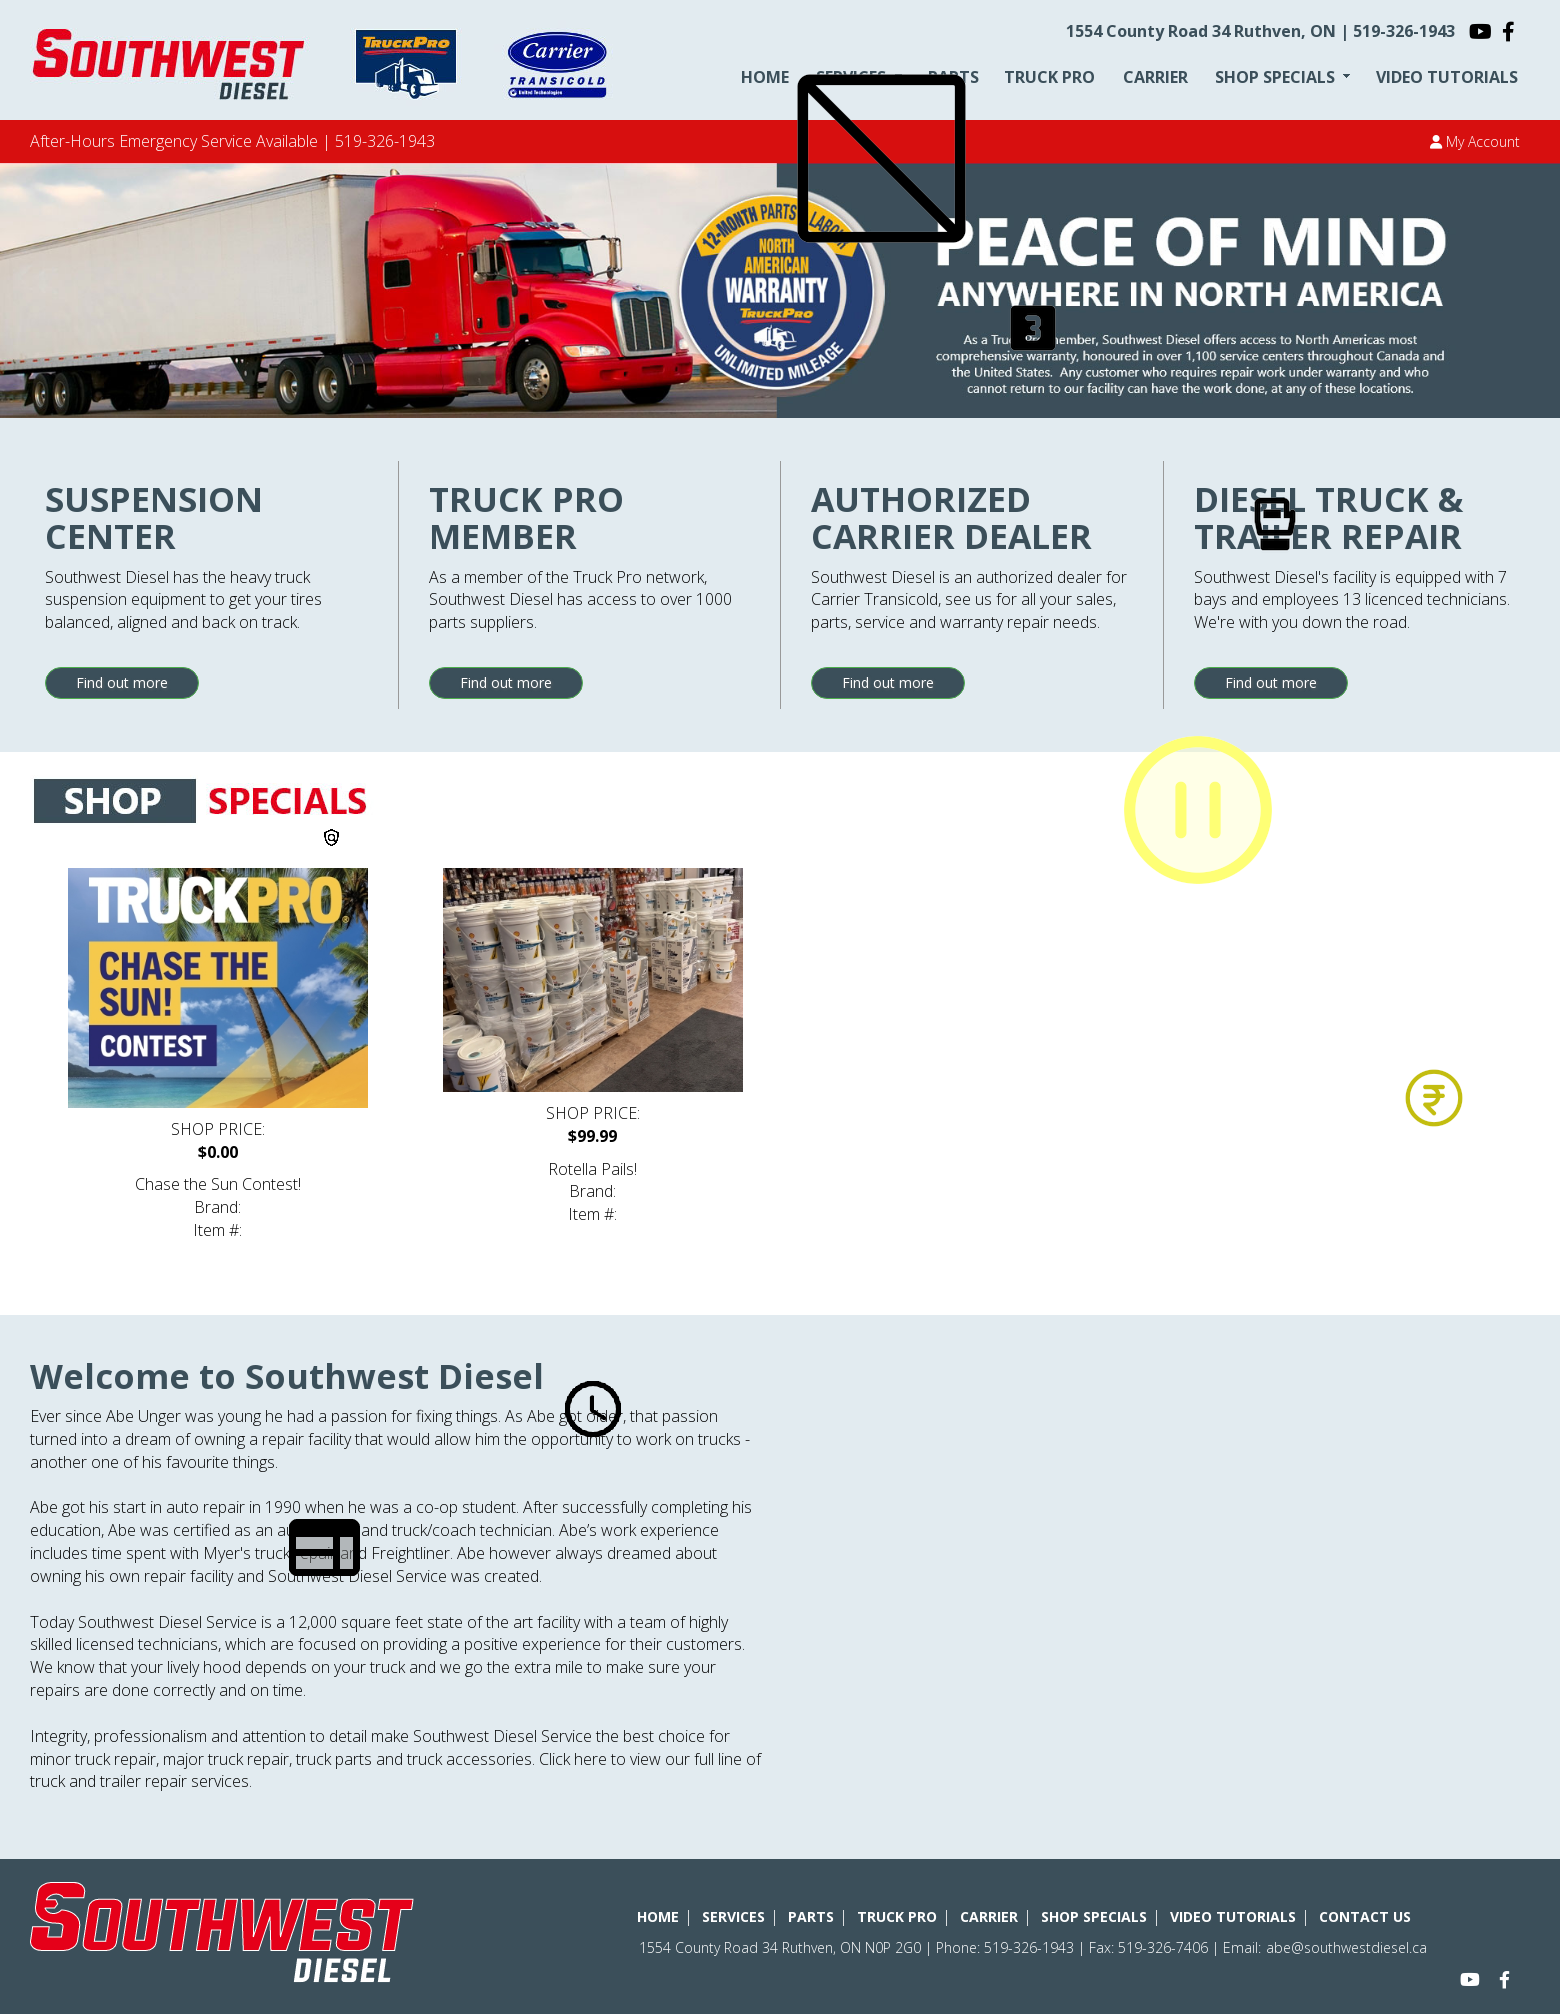 This screenshot has height=2014, width=1560. Describe the element at coordinates (324, 1547) in the screenshot. I see `open web browser` at that location.